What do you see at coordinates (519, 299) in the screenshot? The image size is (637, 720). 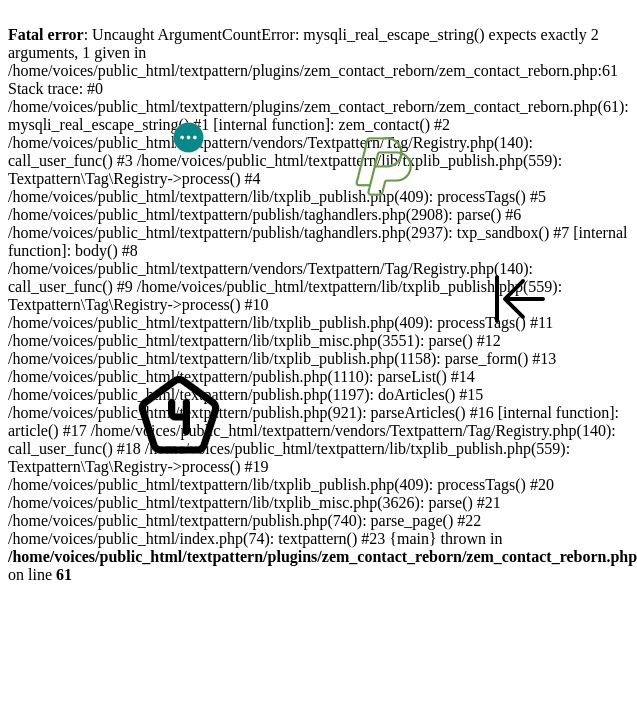 I see `go back to the beginning` at bounding box center [519, 299].